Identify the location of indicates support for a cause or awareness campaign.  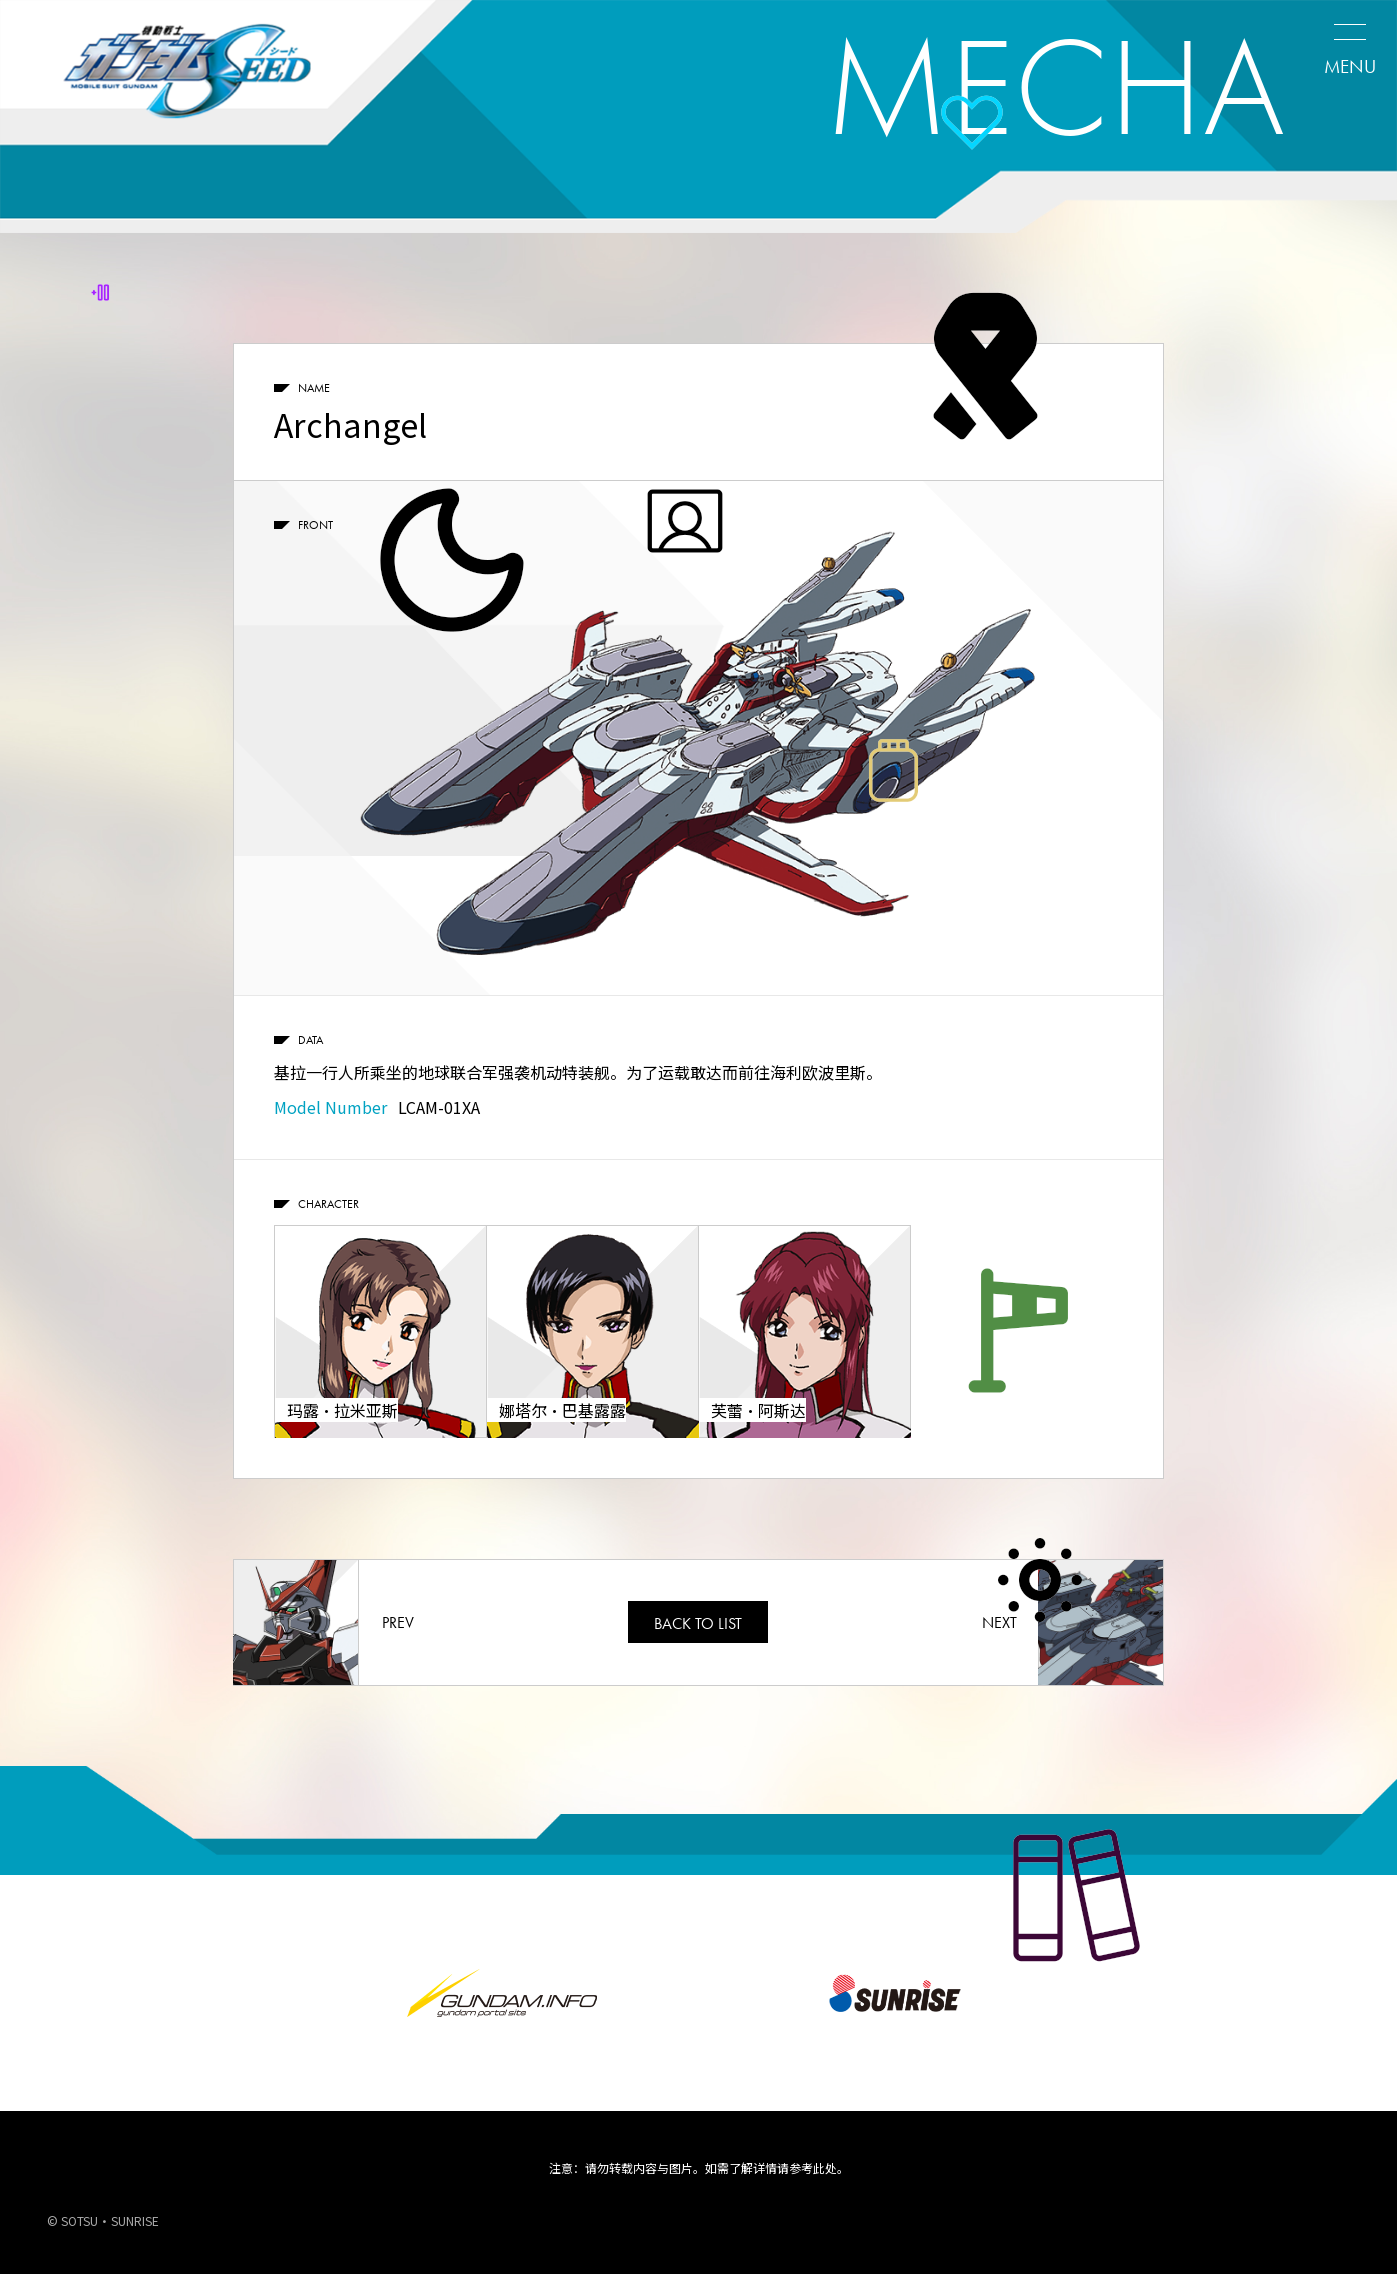
(985, 368).